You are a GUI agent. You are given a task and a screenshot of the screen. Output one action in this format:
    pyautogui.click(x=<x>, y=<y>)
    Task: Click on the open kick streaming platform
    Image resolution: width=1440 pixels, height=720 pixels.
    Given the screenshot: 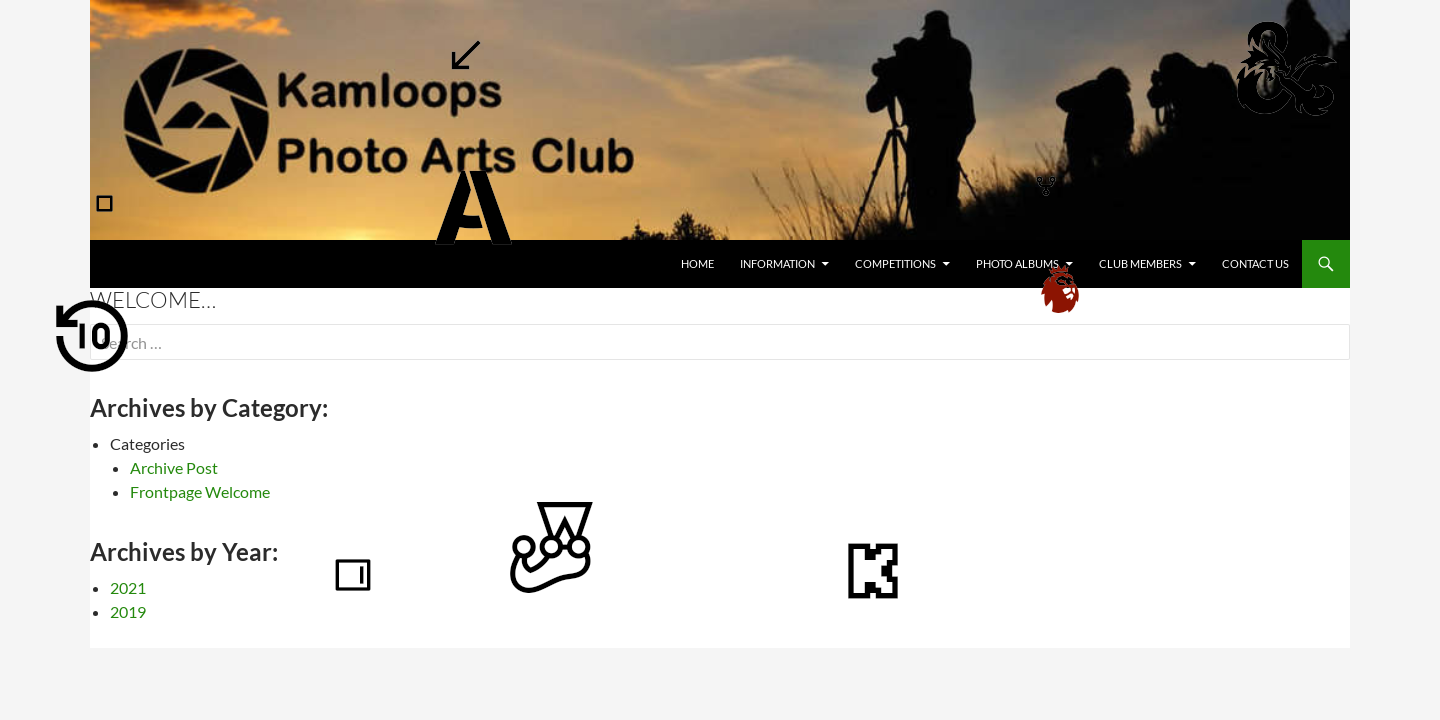 What is the action you would take?
    pyautogui.click(x=873, y=571)
    